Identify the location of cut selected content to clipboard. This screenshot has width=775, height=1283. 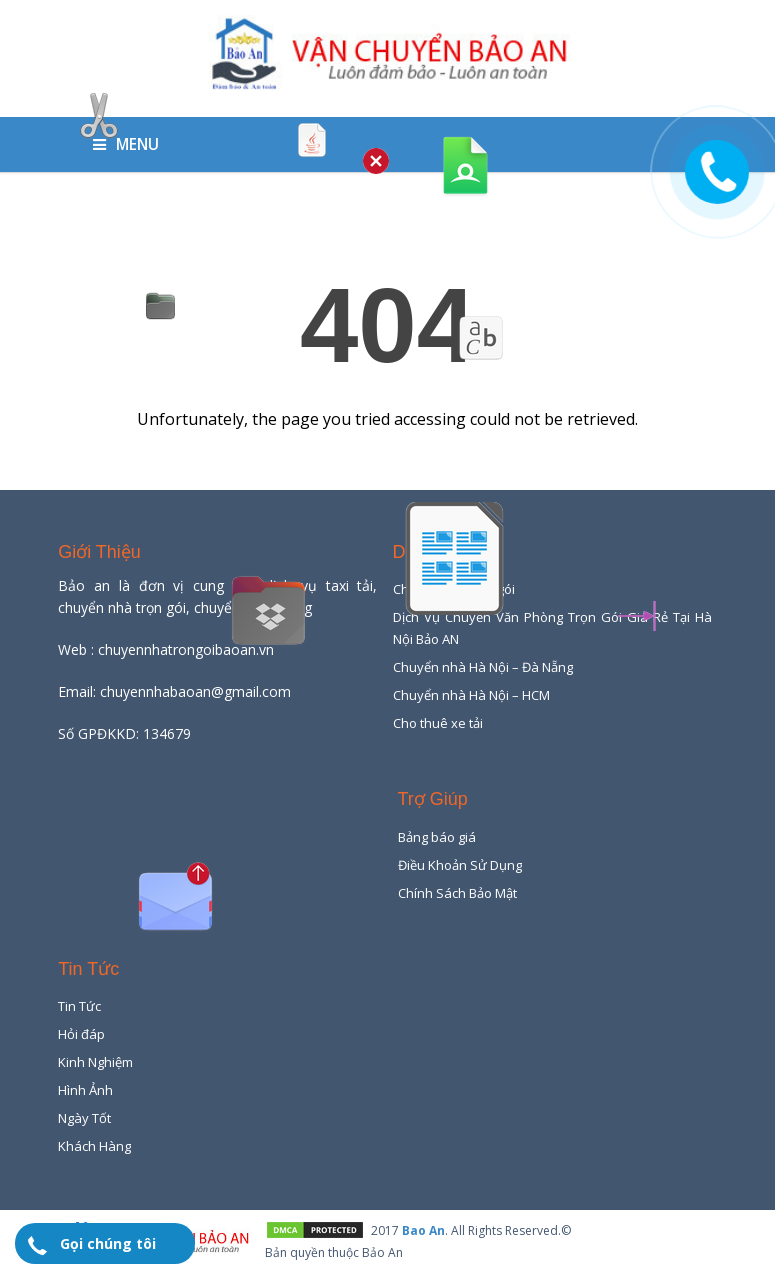
(99, 116).